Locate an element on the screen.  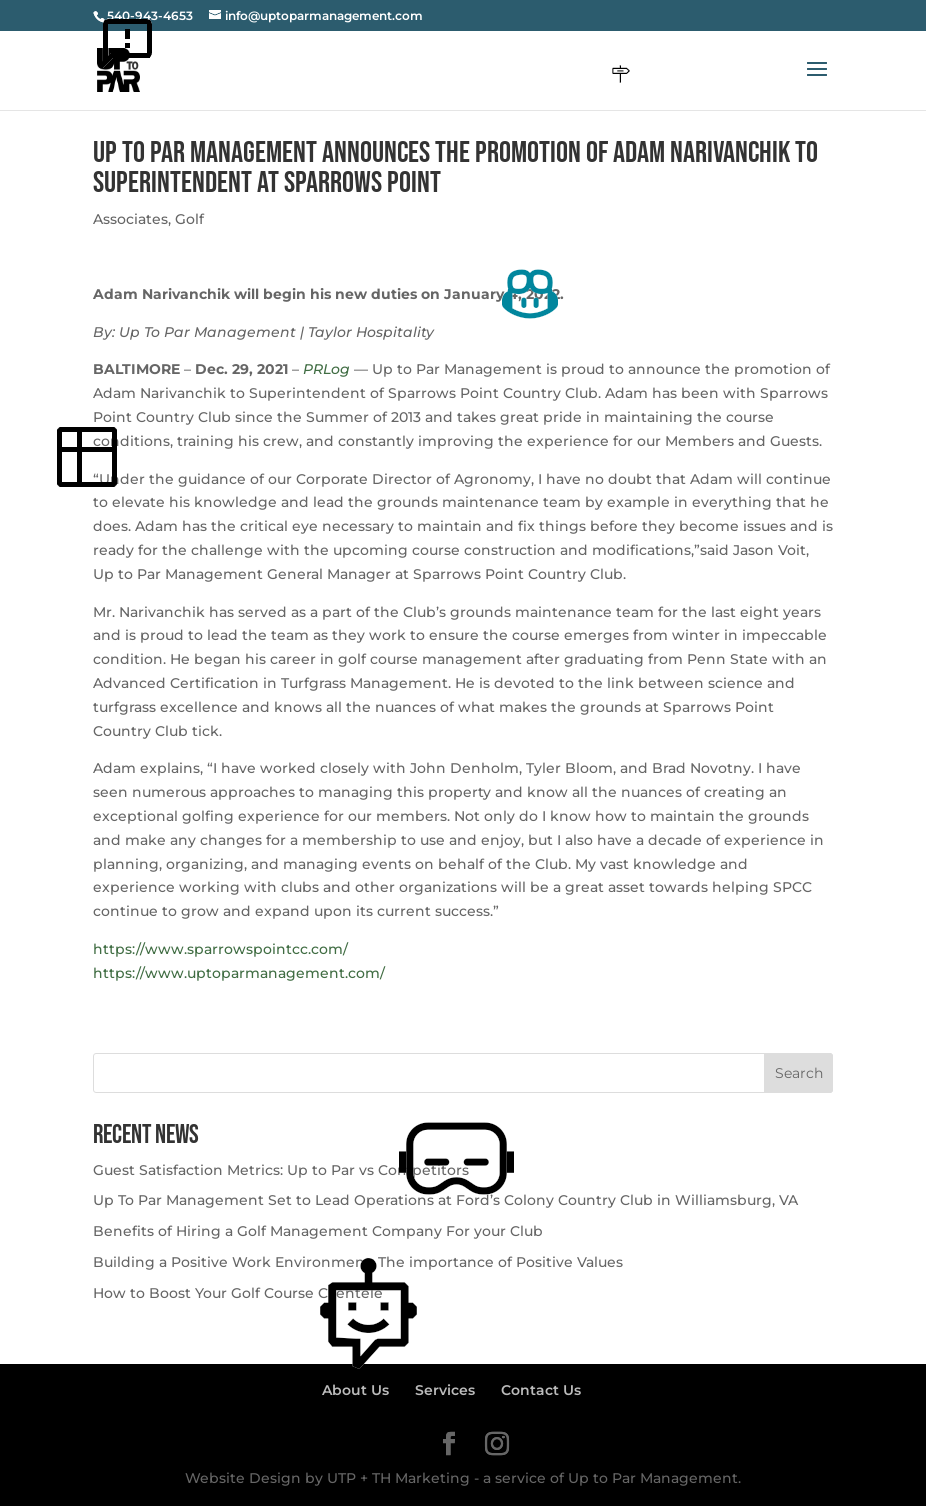
access GitHub Copilot AI assistant is located at coordinates (530, 294).